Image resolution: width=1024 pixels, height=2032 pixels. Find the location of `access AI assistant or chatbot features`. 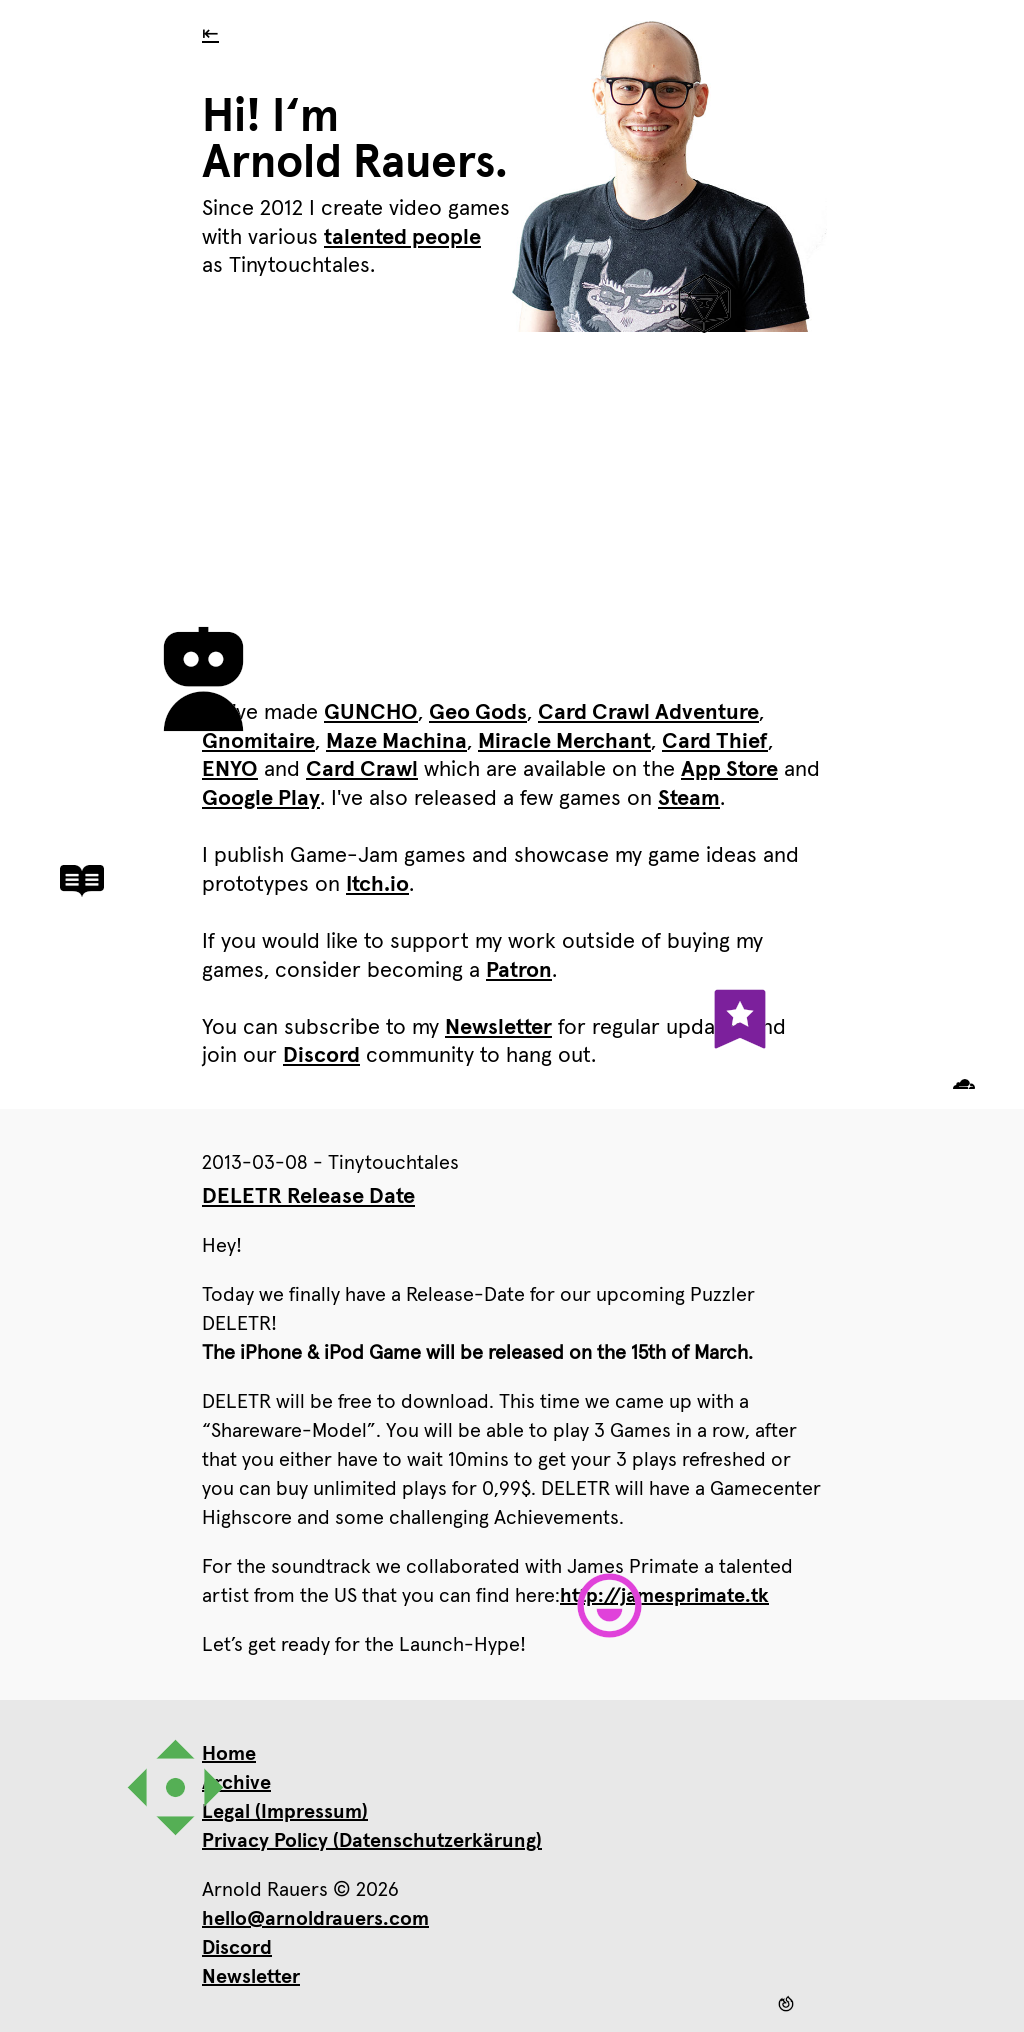

access AI assistant or chatbot features is located at coordinates (203, 681).